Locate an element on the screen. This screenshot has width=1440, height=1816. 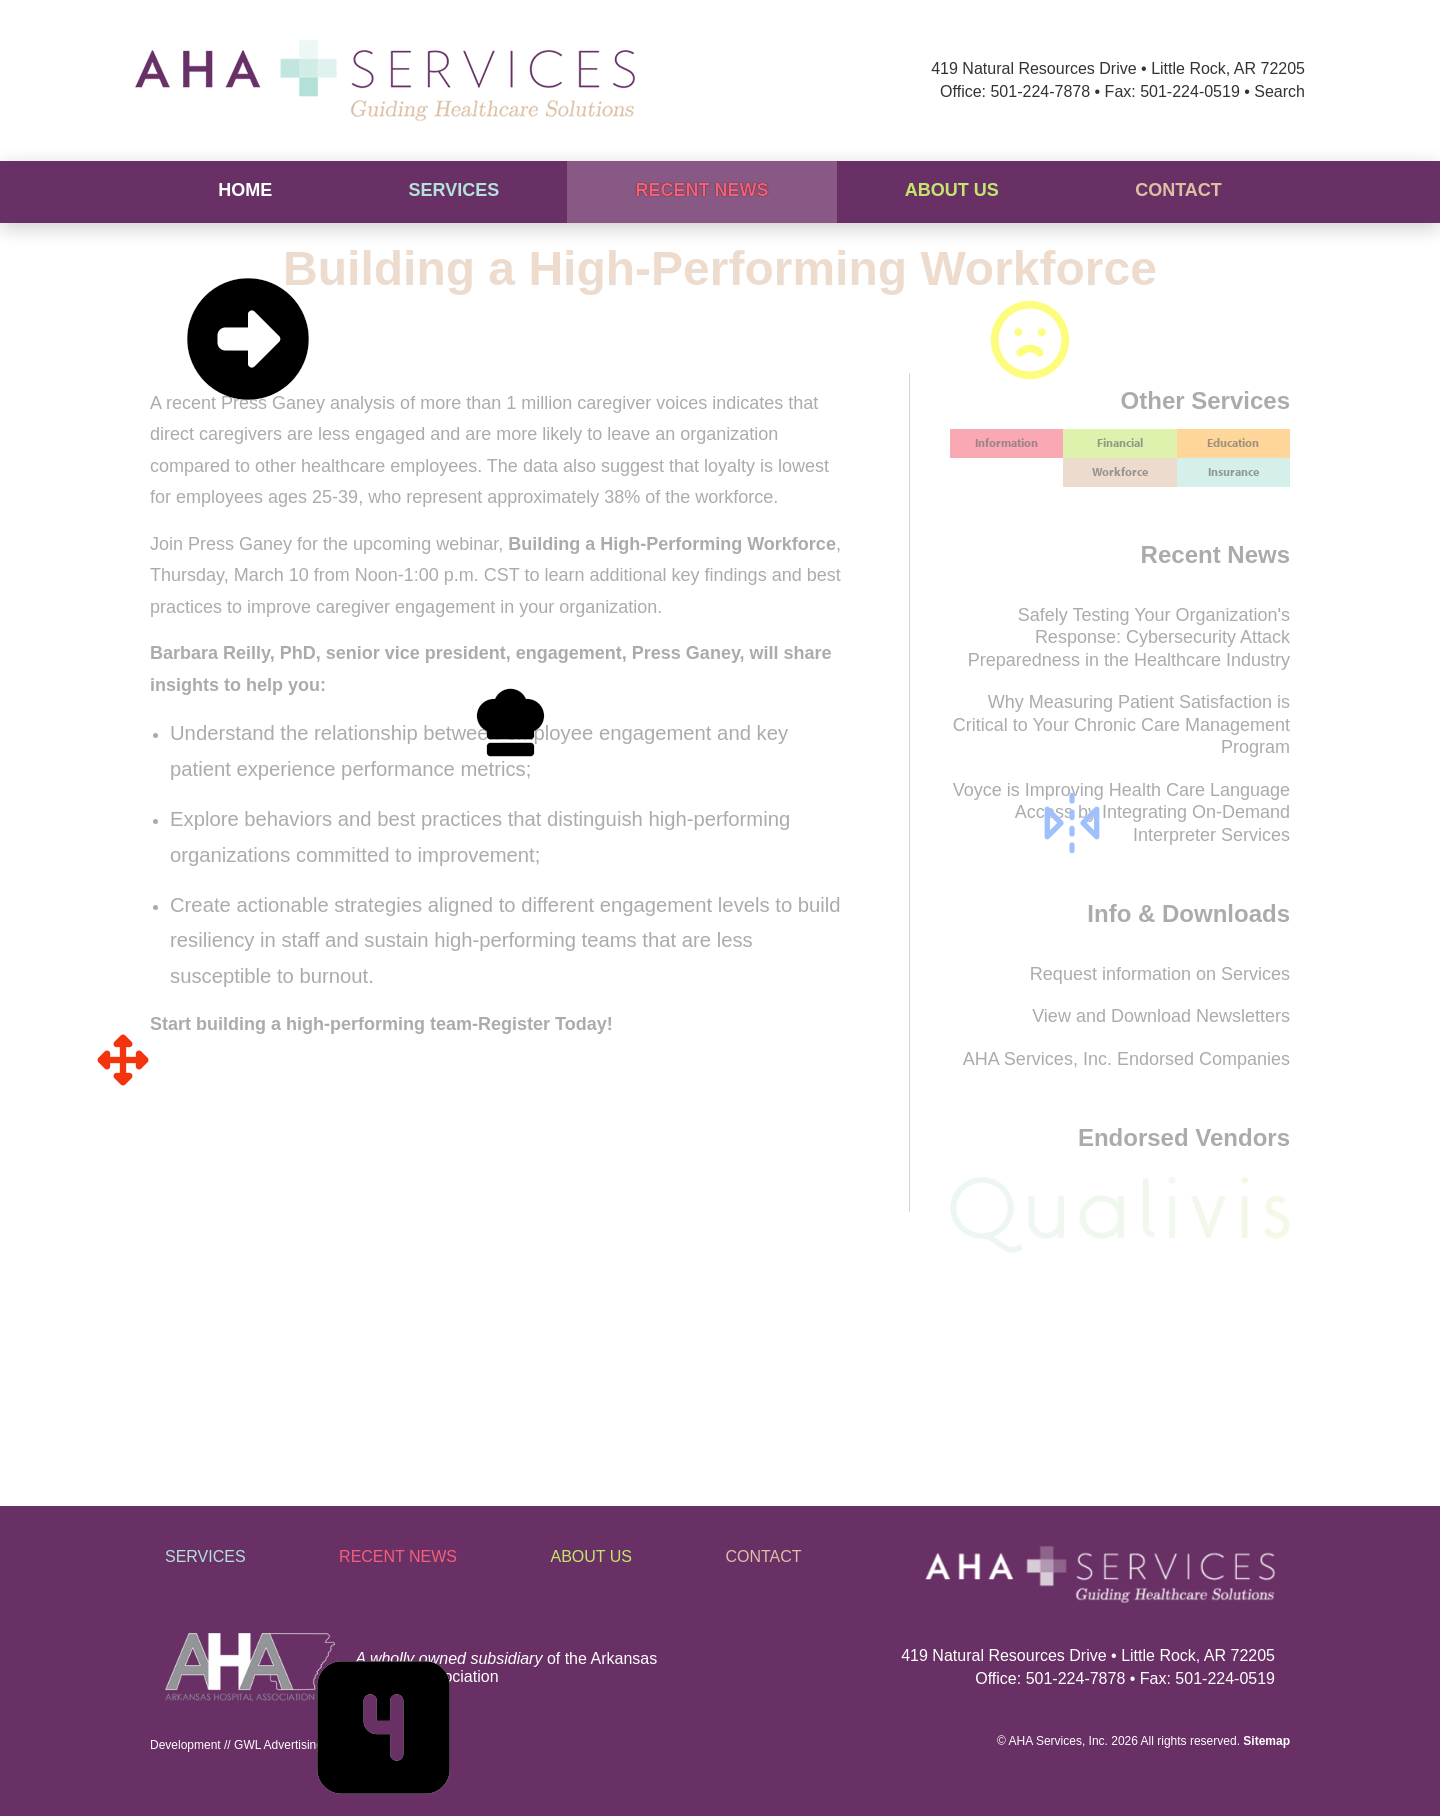
move or drag an element freely is located at coordinates (123, 1060).